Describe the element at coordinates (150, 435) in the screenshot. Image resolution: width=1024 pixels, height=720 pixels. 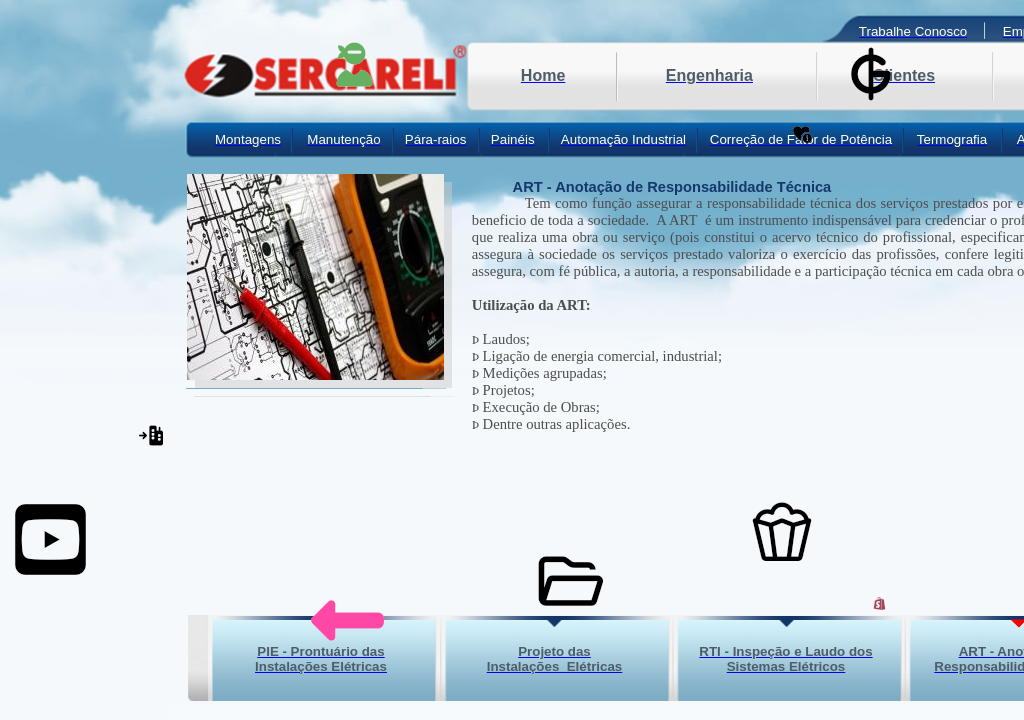
I see `navigate to city or urban area` at that location.